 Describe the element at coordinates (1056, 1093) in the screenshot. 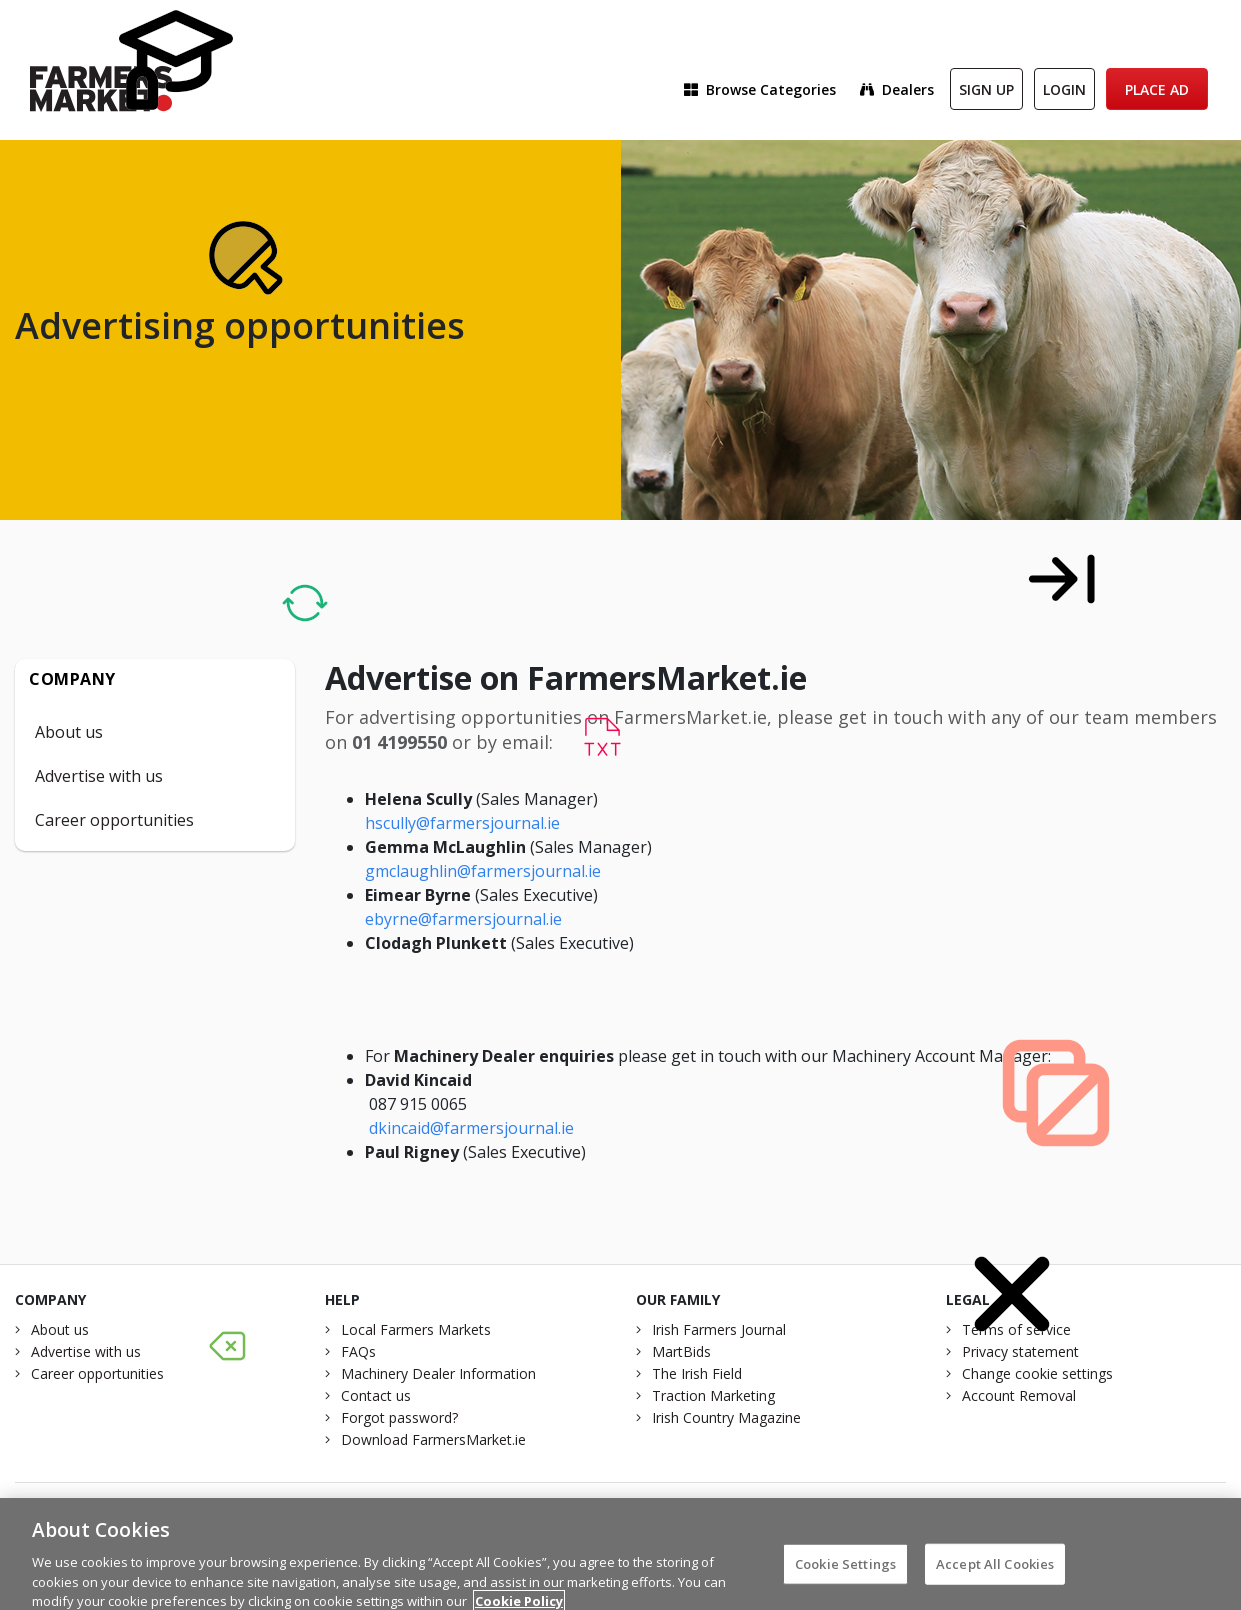

I see `duplicate or copy with overlay` at that location.